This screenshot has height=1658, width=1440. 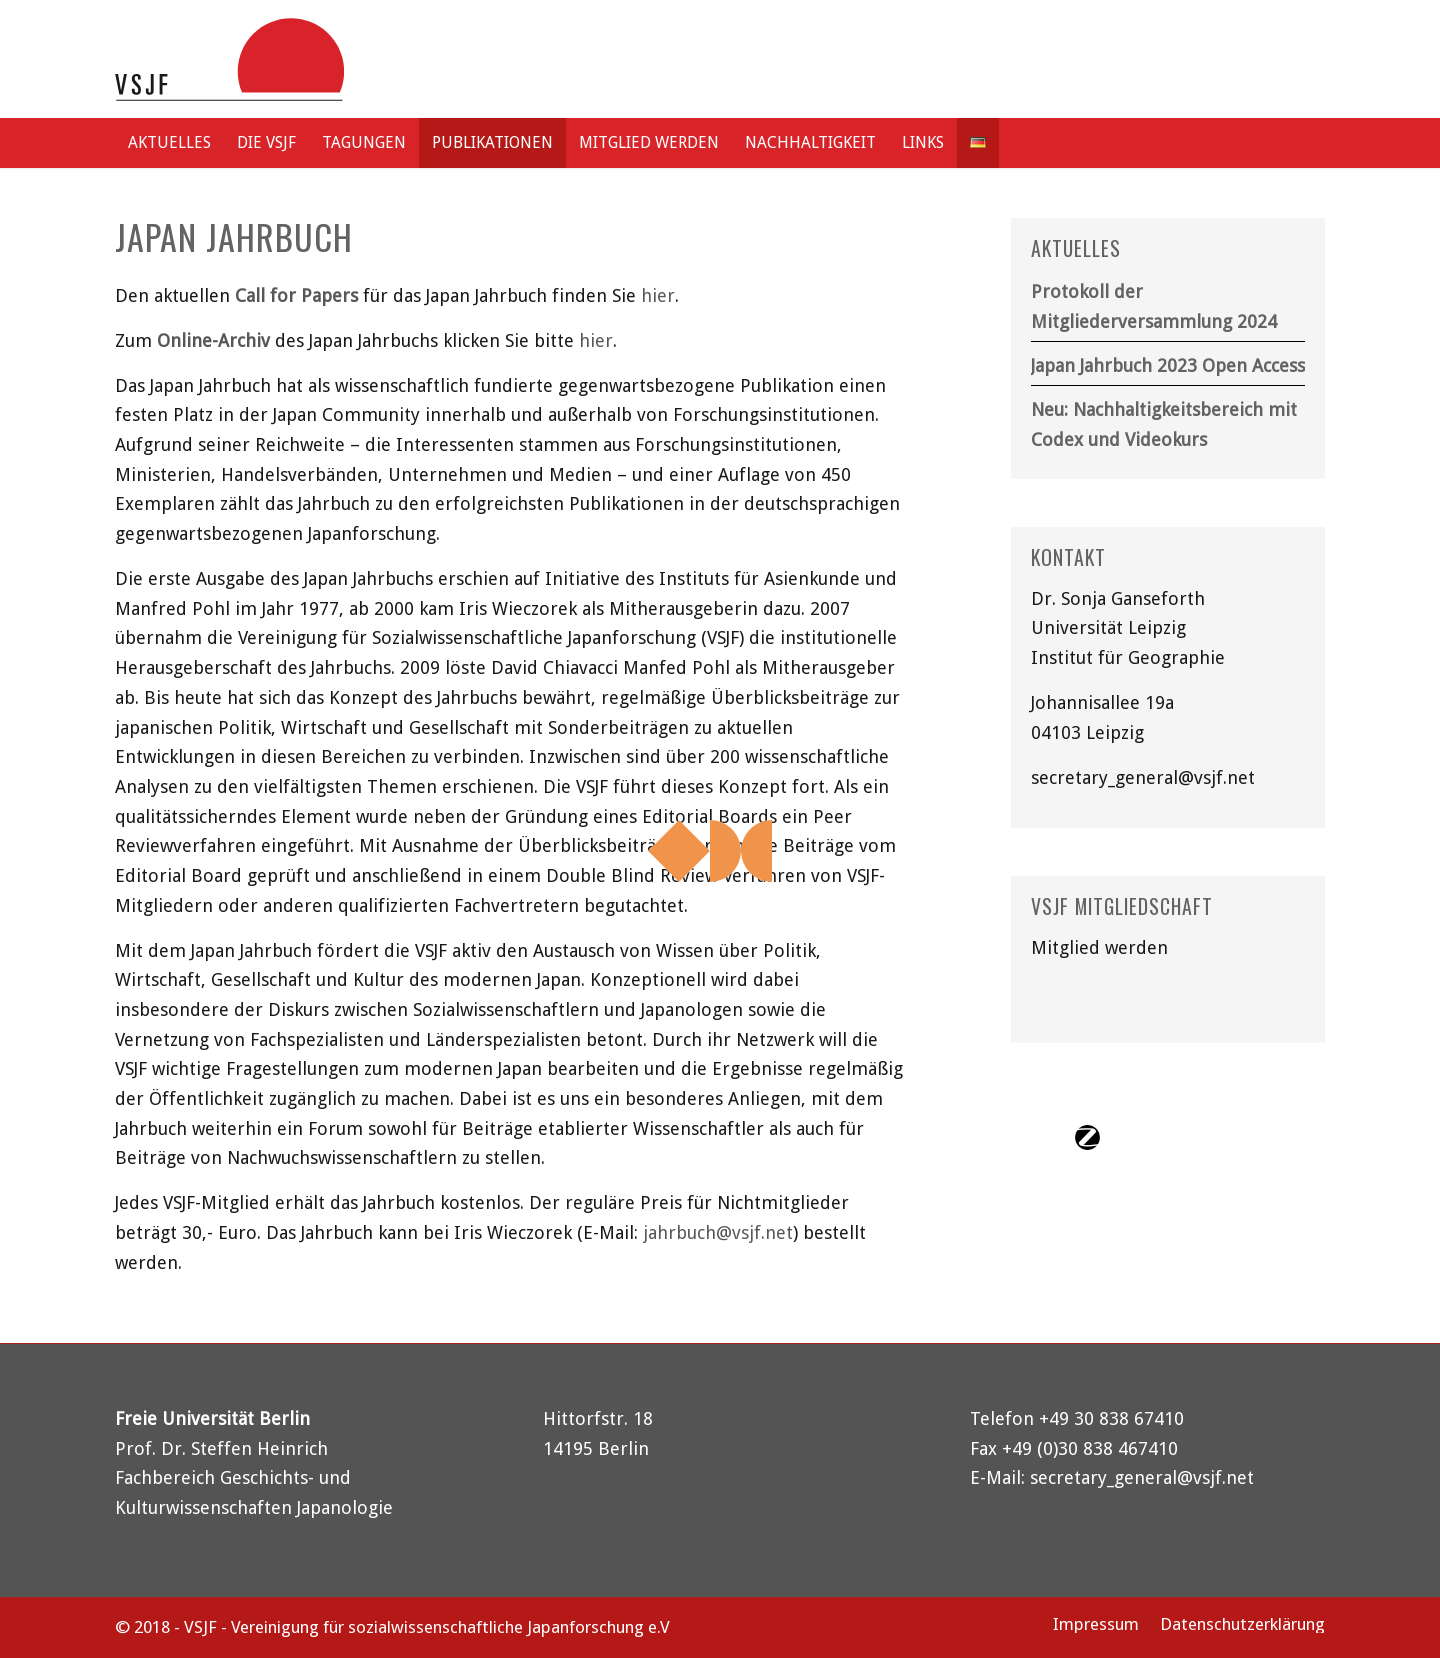 What do you see at coordinates (710, 851) in the screenshot?
I see `innosoft company logo` at bounding box center [710, 851].